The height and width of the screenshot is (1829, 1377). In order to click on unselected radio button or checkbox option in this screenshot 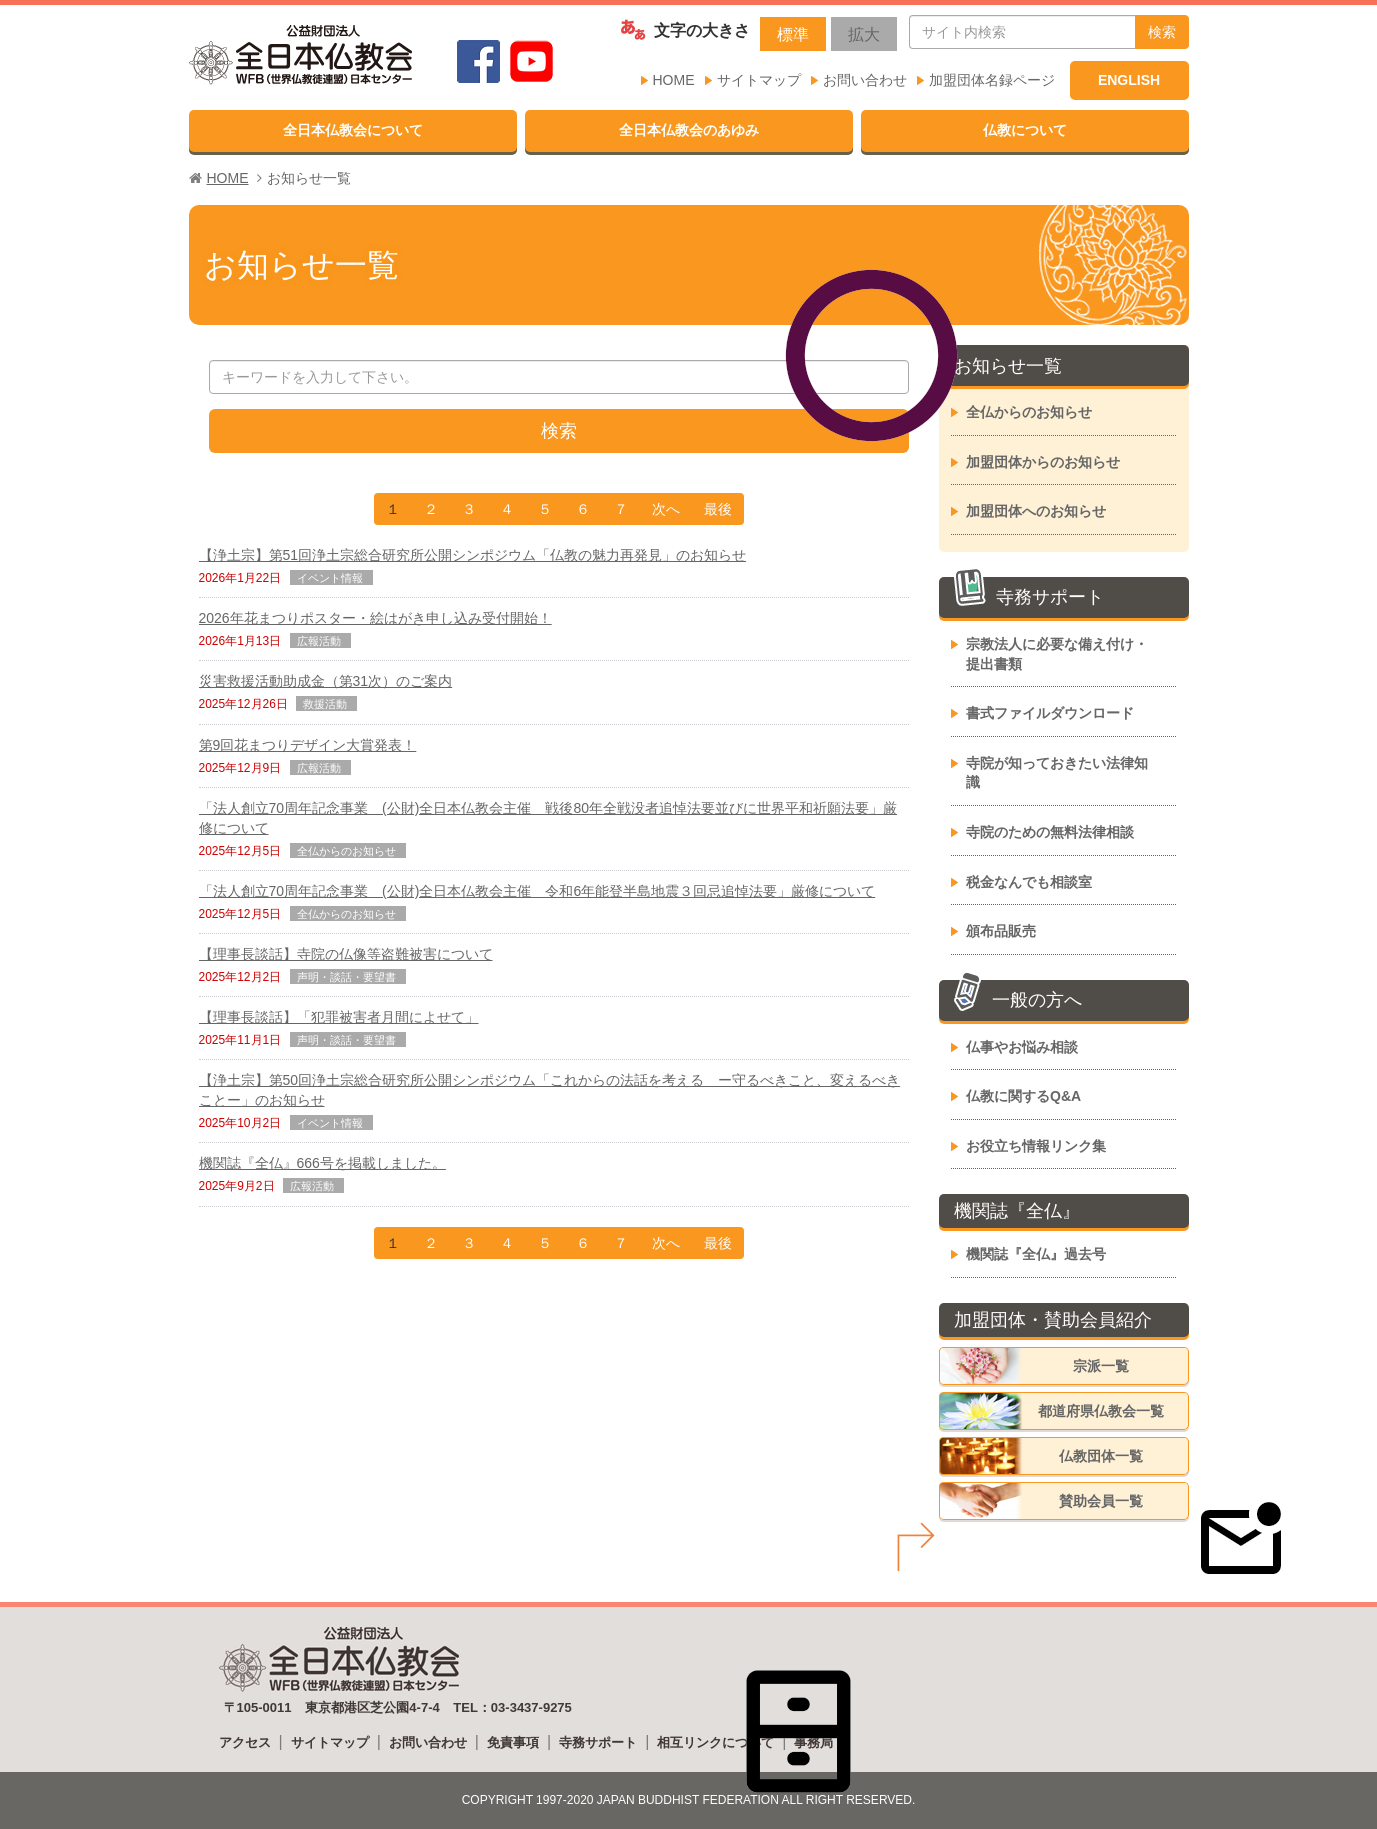, I will do `click(871, 355)`.